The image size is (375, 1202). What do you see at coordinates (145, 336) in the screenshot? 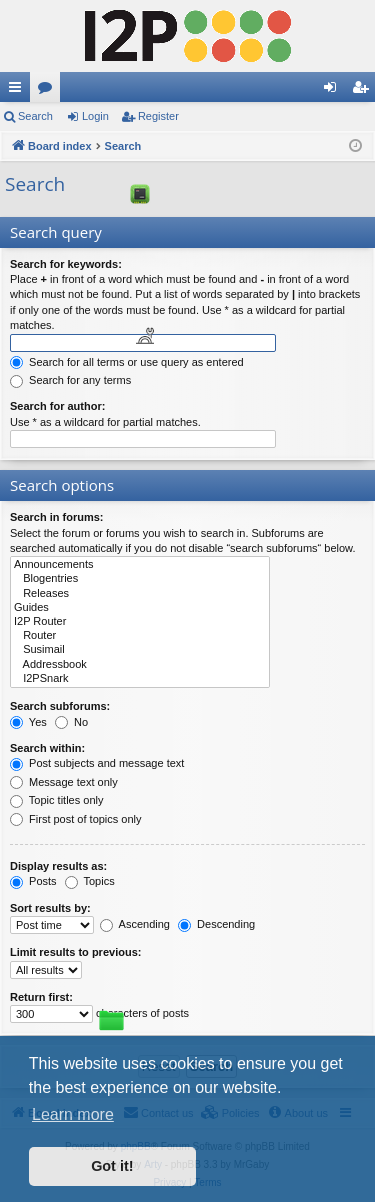
I see `access engineering or developer tools` at bounding box center [145, 336].